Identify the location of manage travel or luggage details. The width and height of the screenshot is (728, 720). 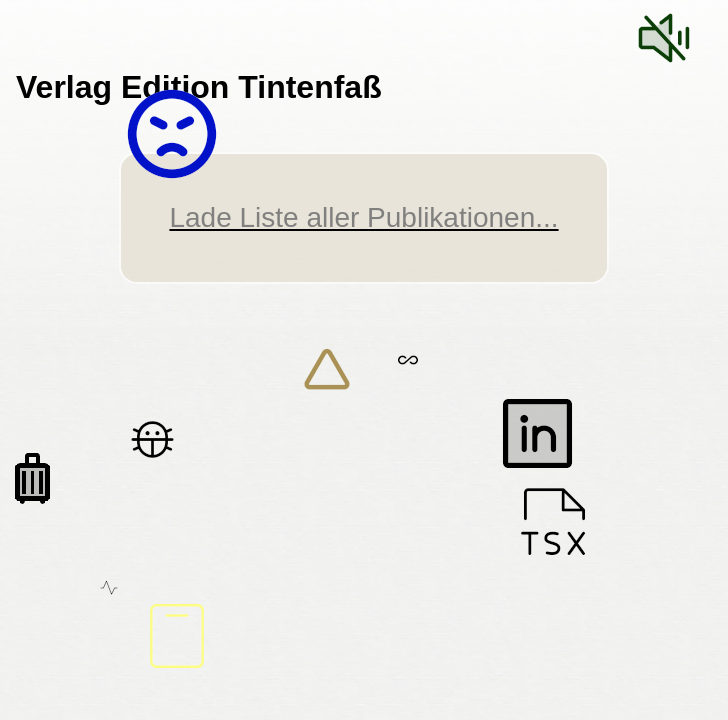
(32, 478).